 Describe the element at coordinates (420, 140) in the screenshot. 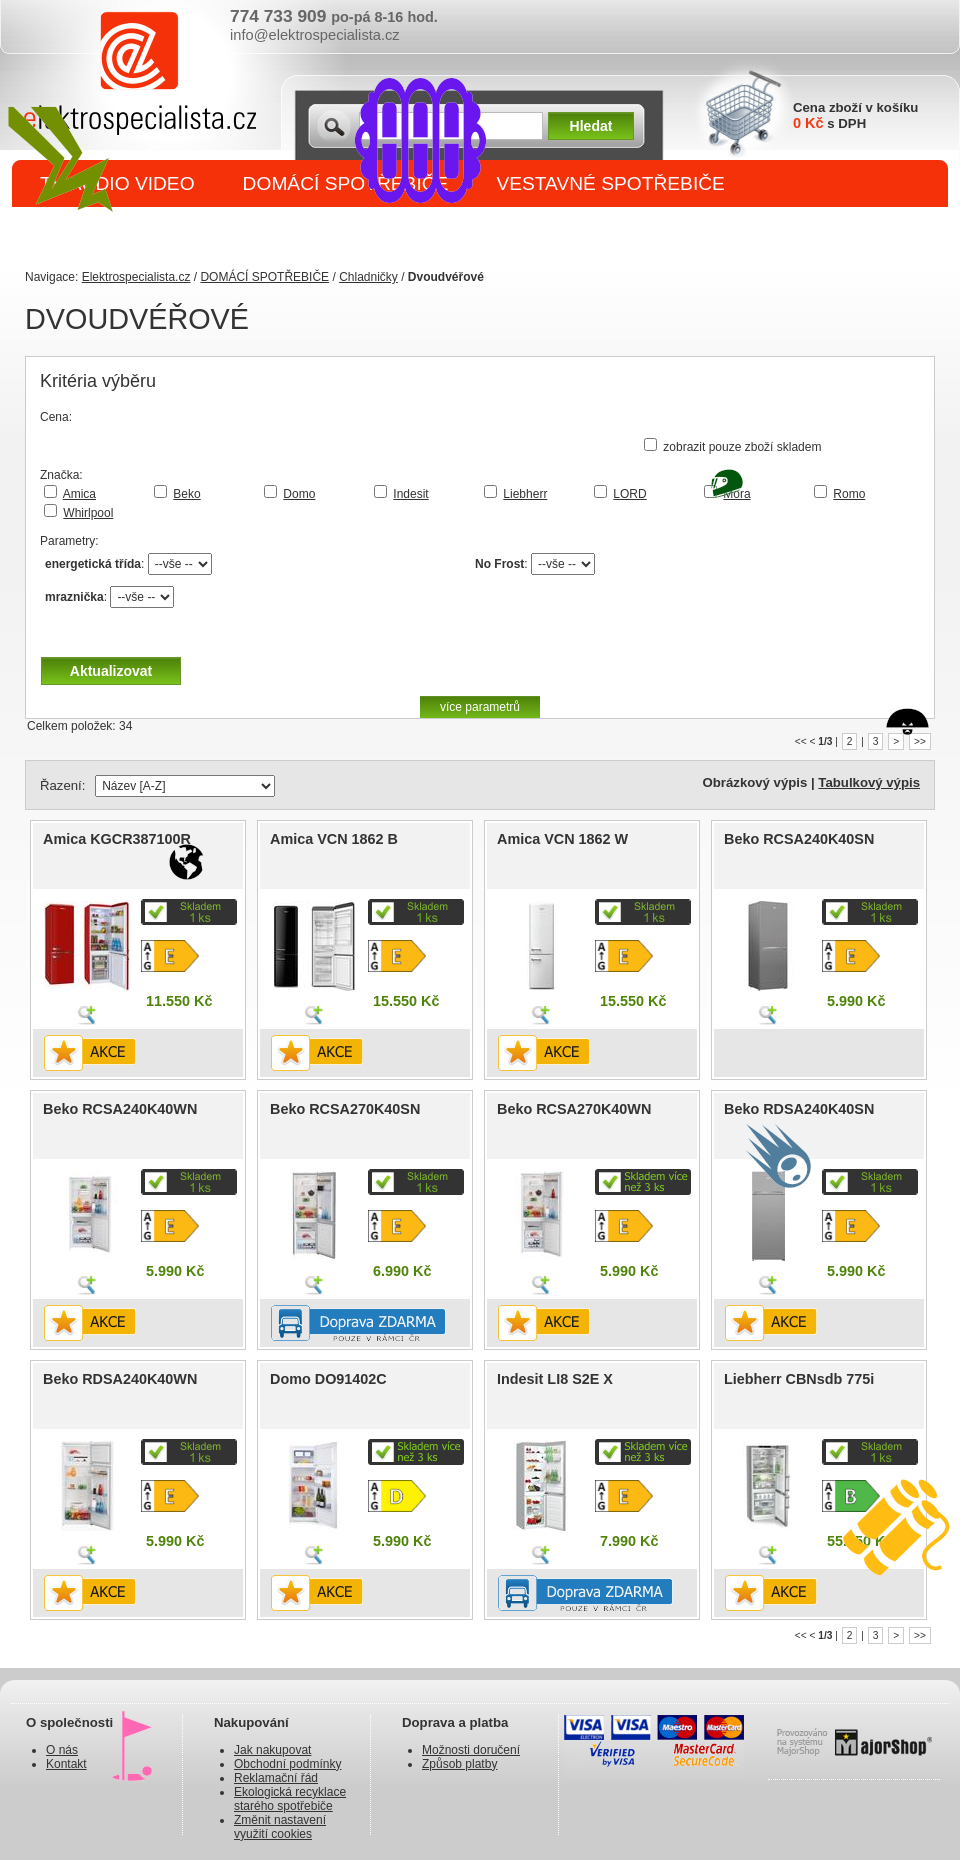

I see `brain or cognitive function indicator` at that location.